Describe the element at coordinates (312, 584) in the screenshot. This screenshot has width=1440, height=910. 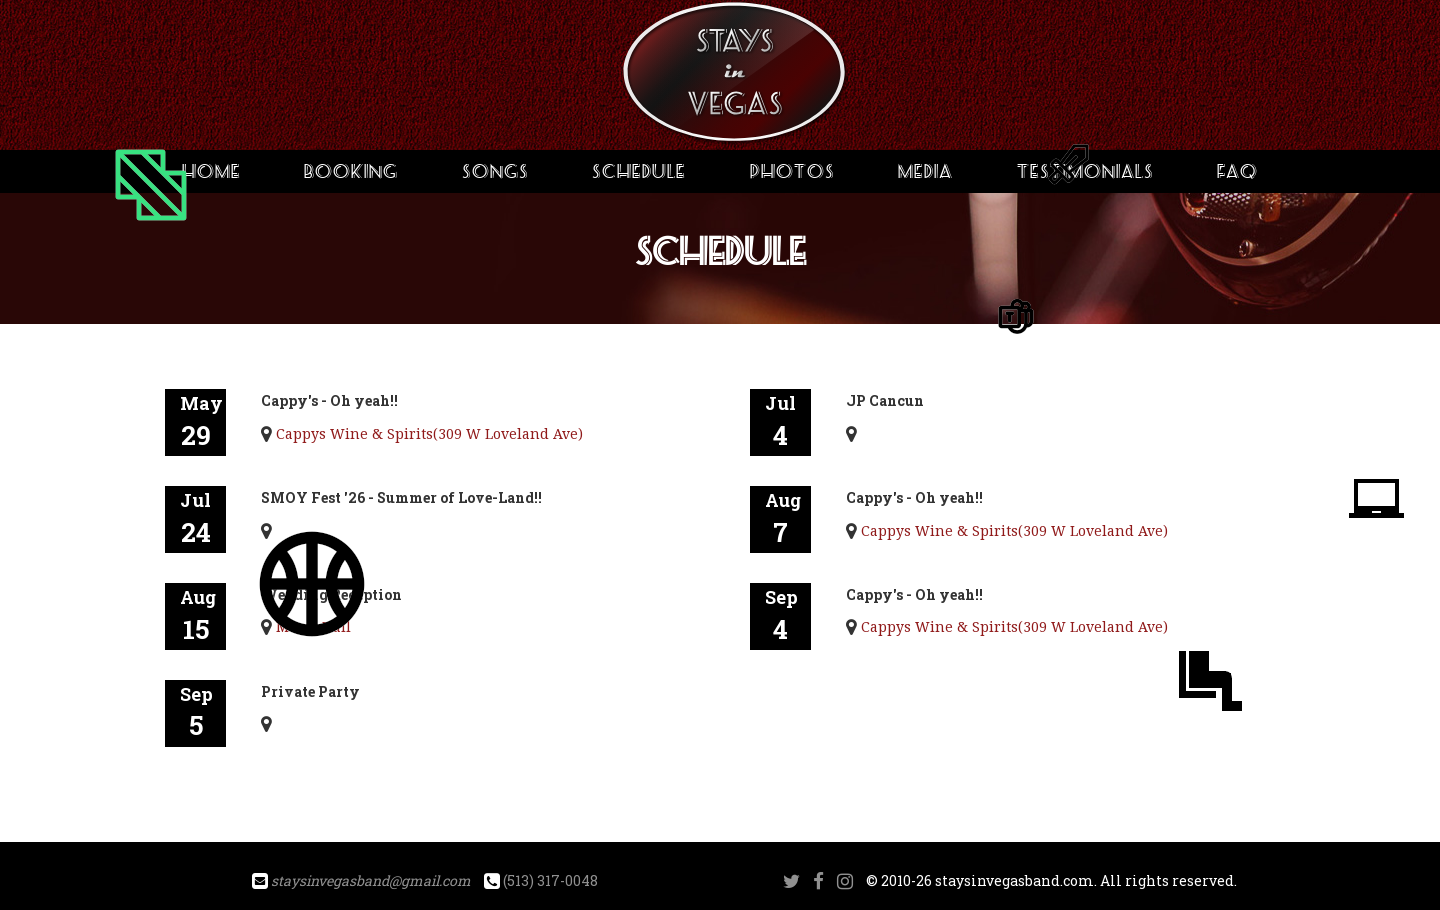
I see `access sports or basketball-related content` at that location.